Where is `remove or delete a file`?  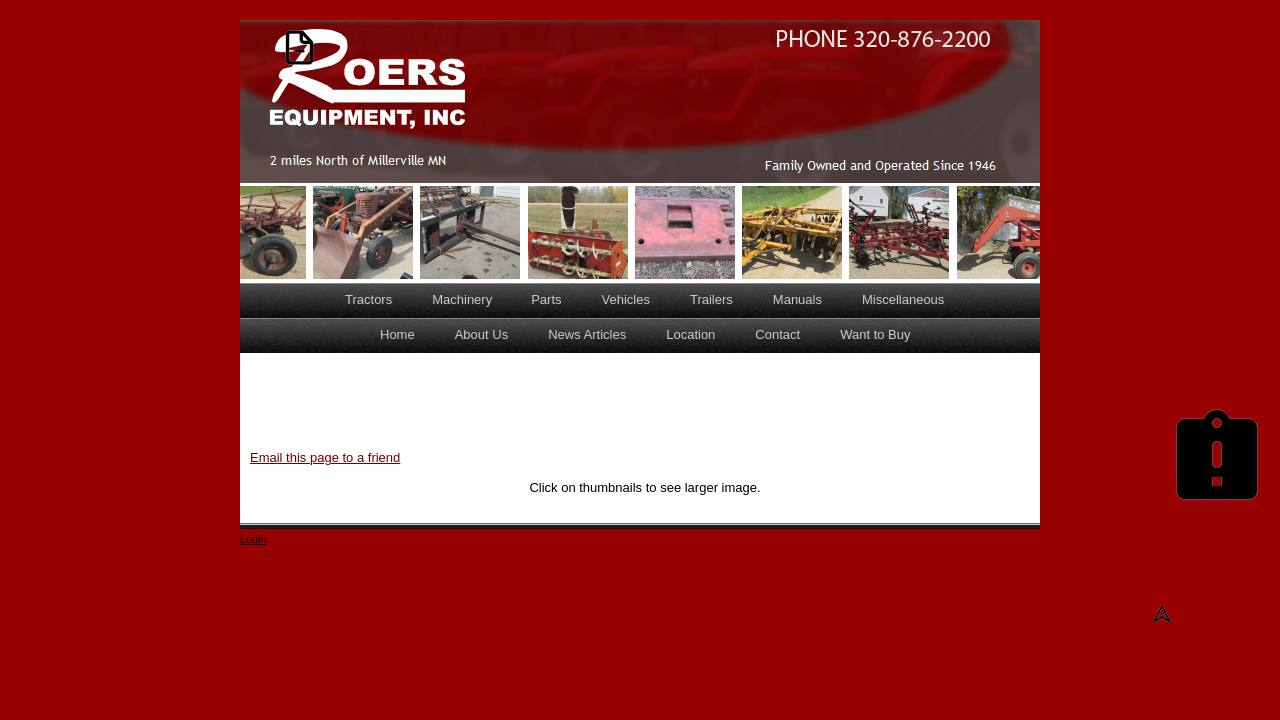
remove or delete a file is located at coordinates (299, 47).